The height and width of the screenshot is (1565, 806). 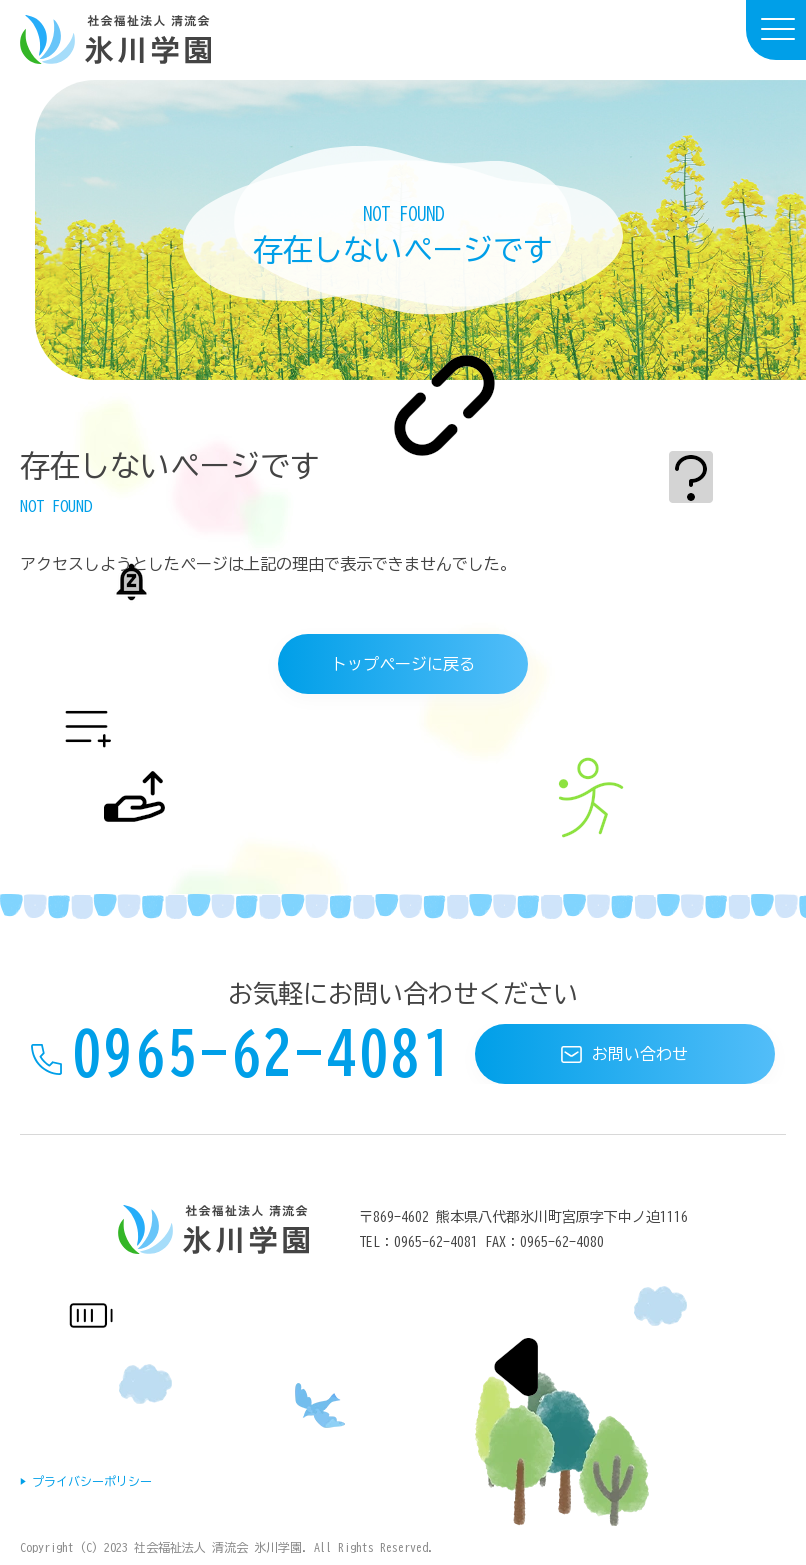 I want to click on indicates high battery level, so click(x=90, y=1315).